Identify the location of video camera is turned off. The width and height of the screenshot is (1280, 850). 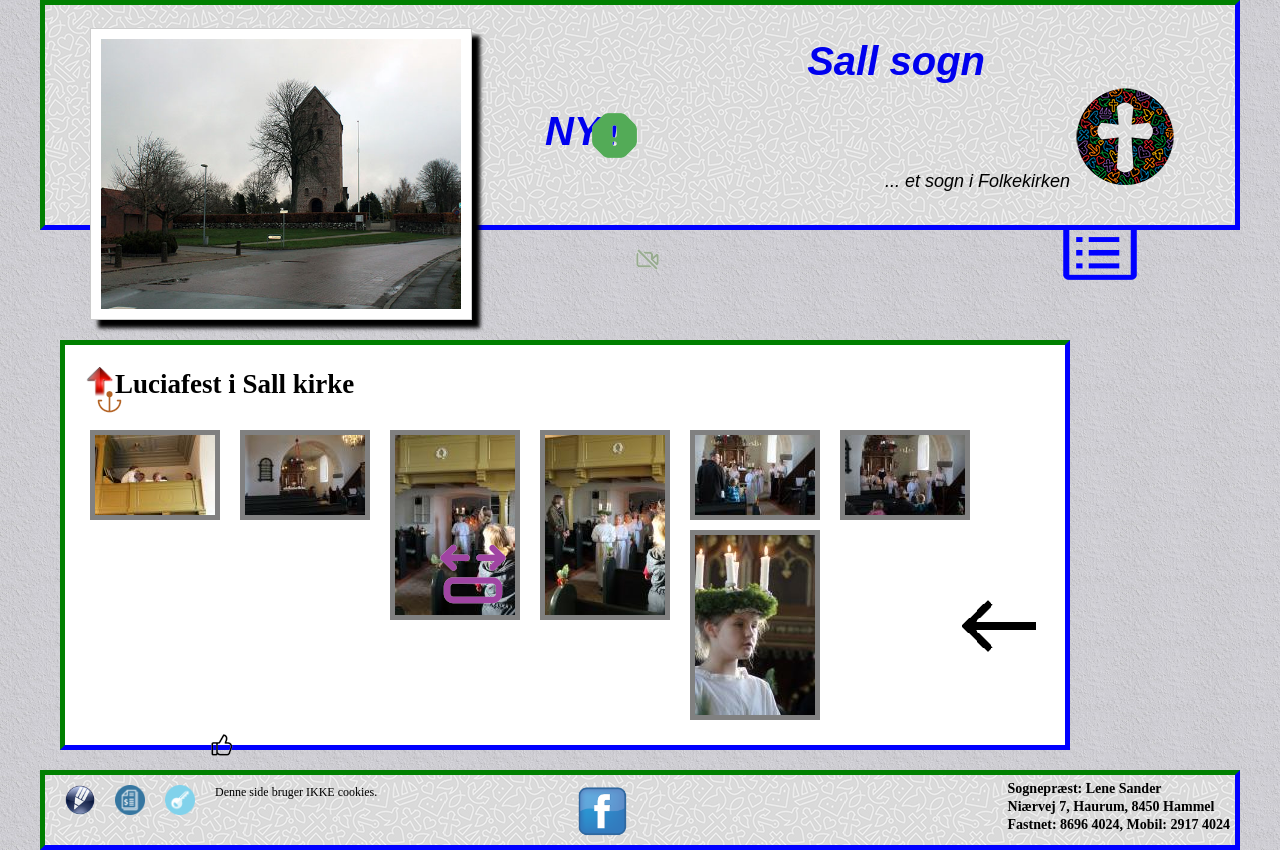
(647, 259).